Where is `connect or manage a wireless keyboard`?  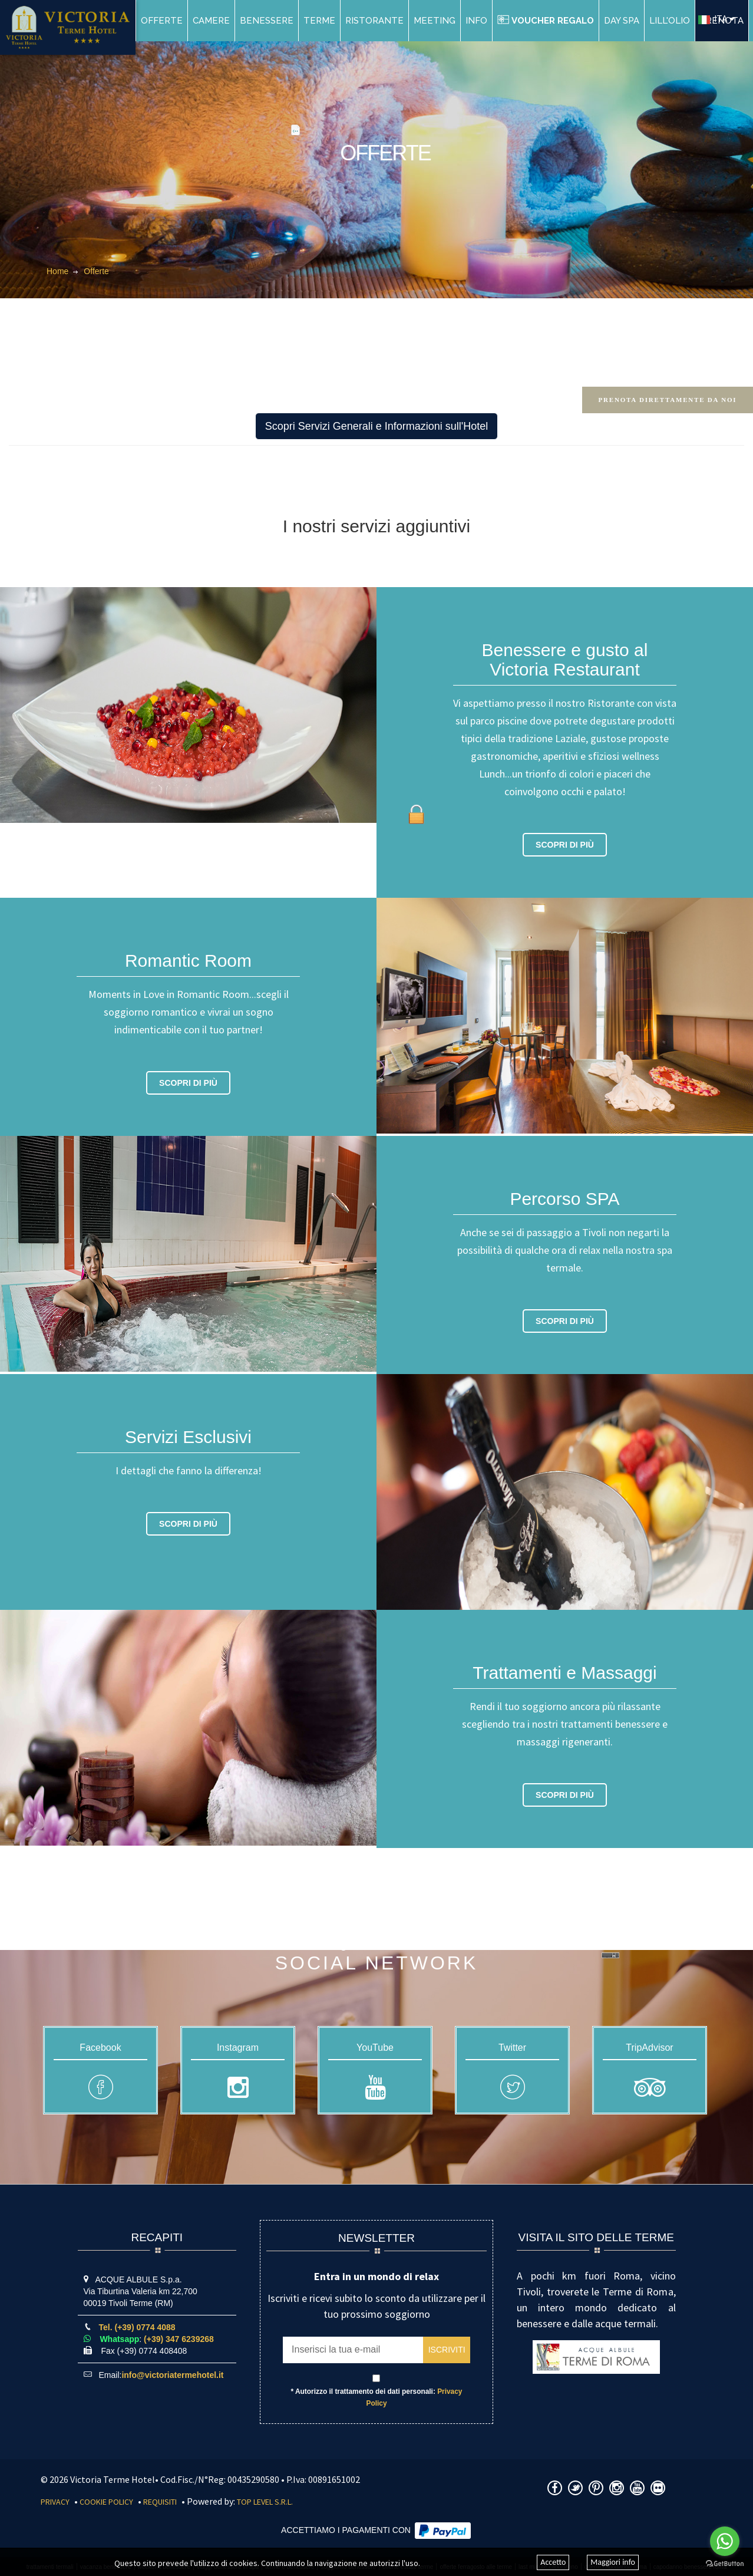 connect or manage a wireless keyboard is located at coordinates (610, 1955).